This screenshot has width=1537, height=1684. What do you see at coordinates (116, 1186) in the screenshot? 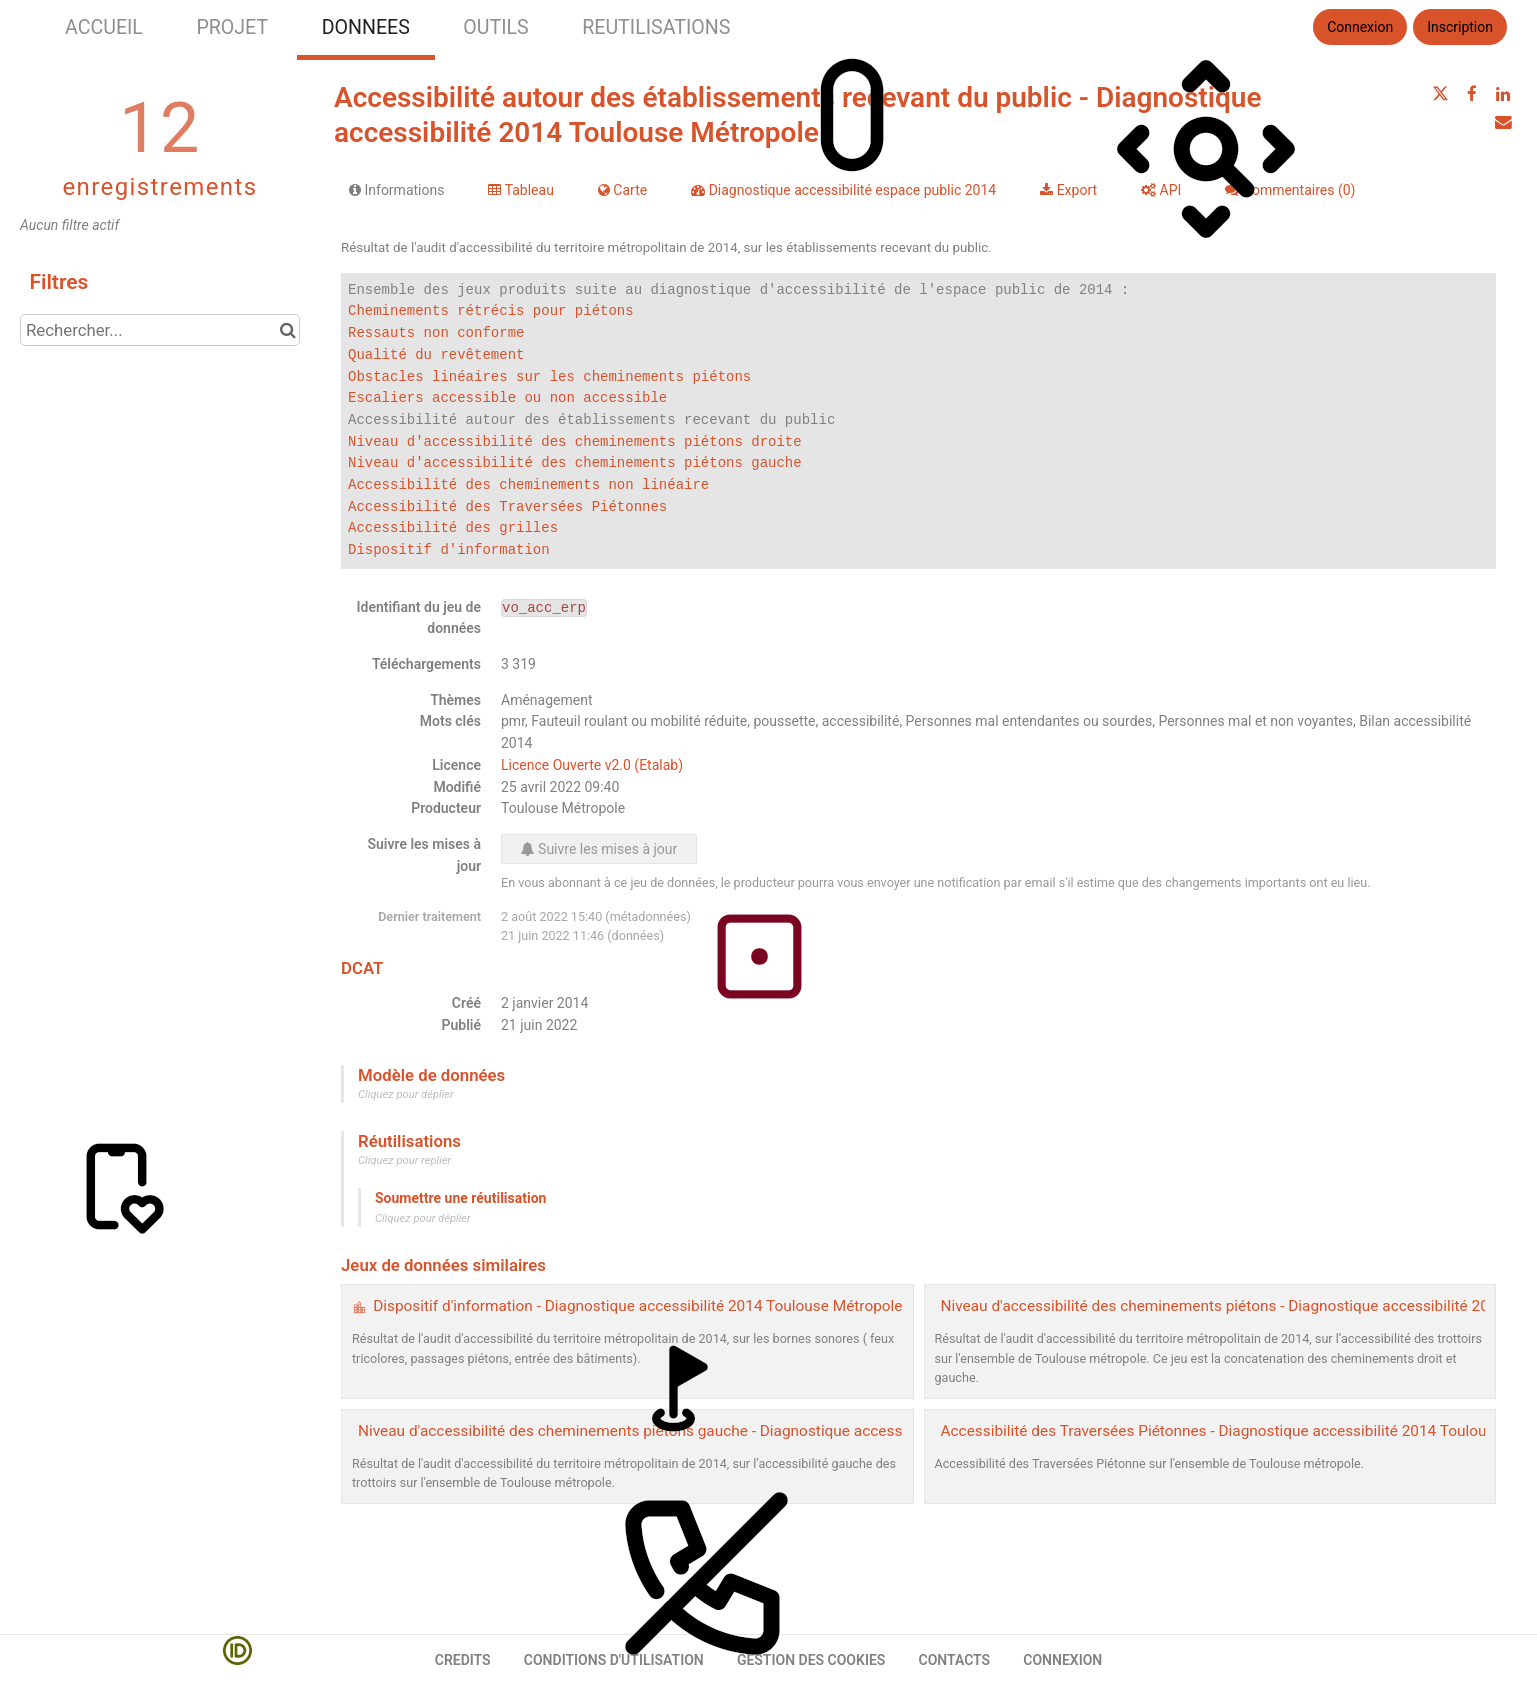
I see `add device to favorites` at bounding box center [116, 1186].